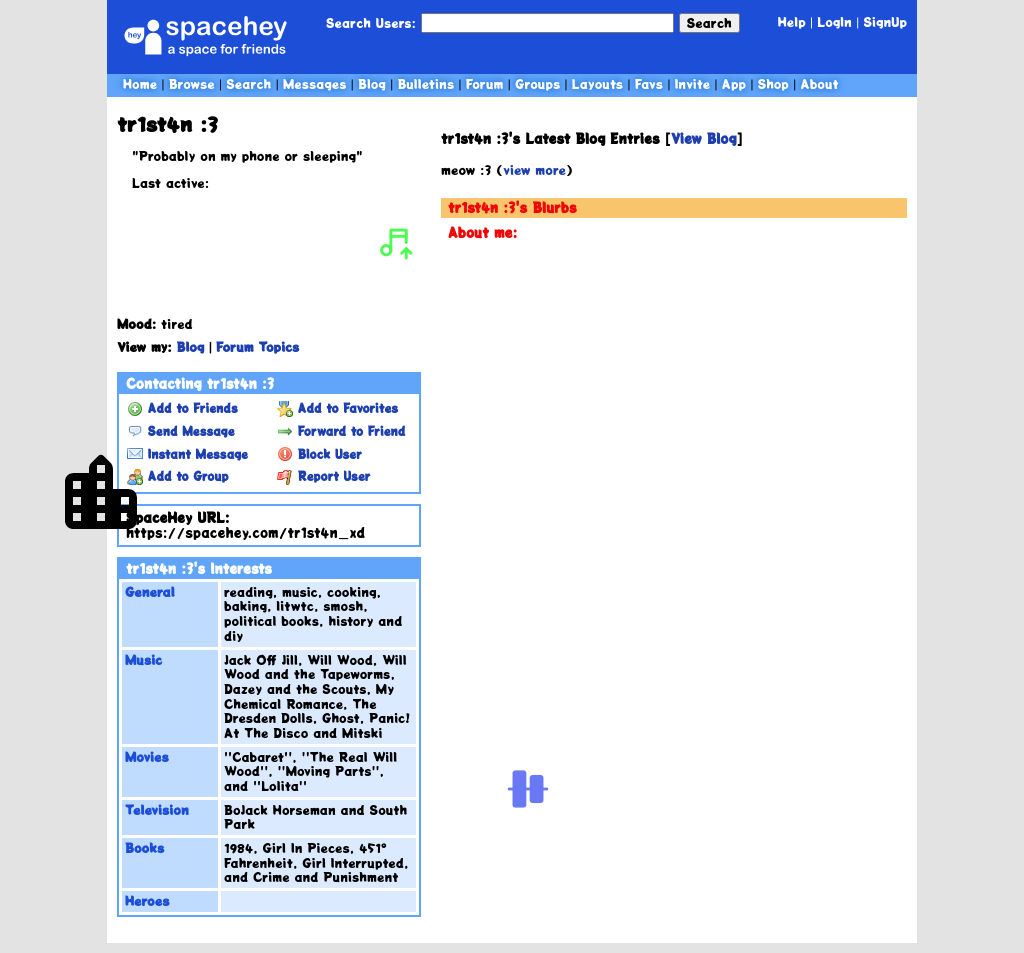 The height and width of the screenshot is (953, 1024). Describe the element at coordinates (528, 789) in the screenshot. I see `align selected objects to vertical center` at that location.